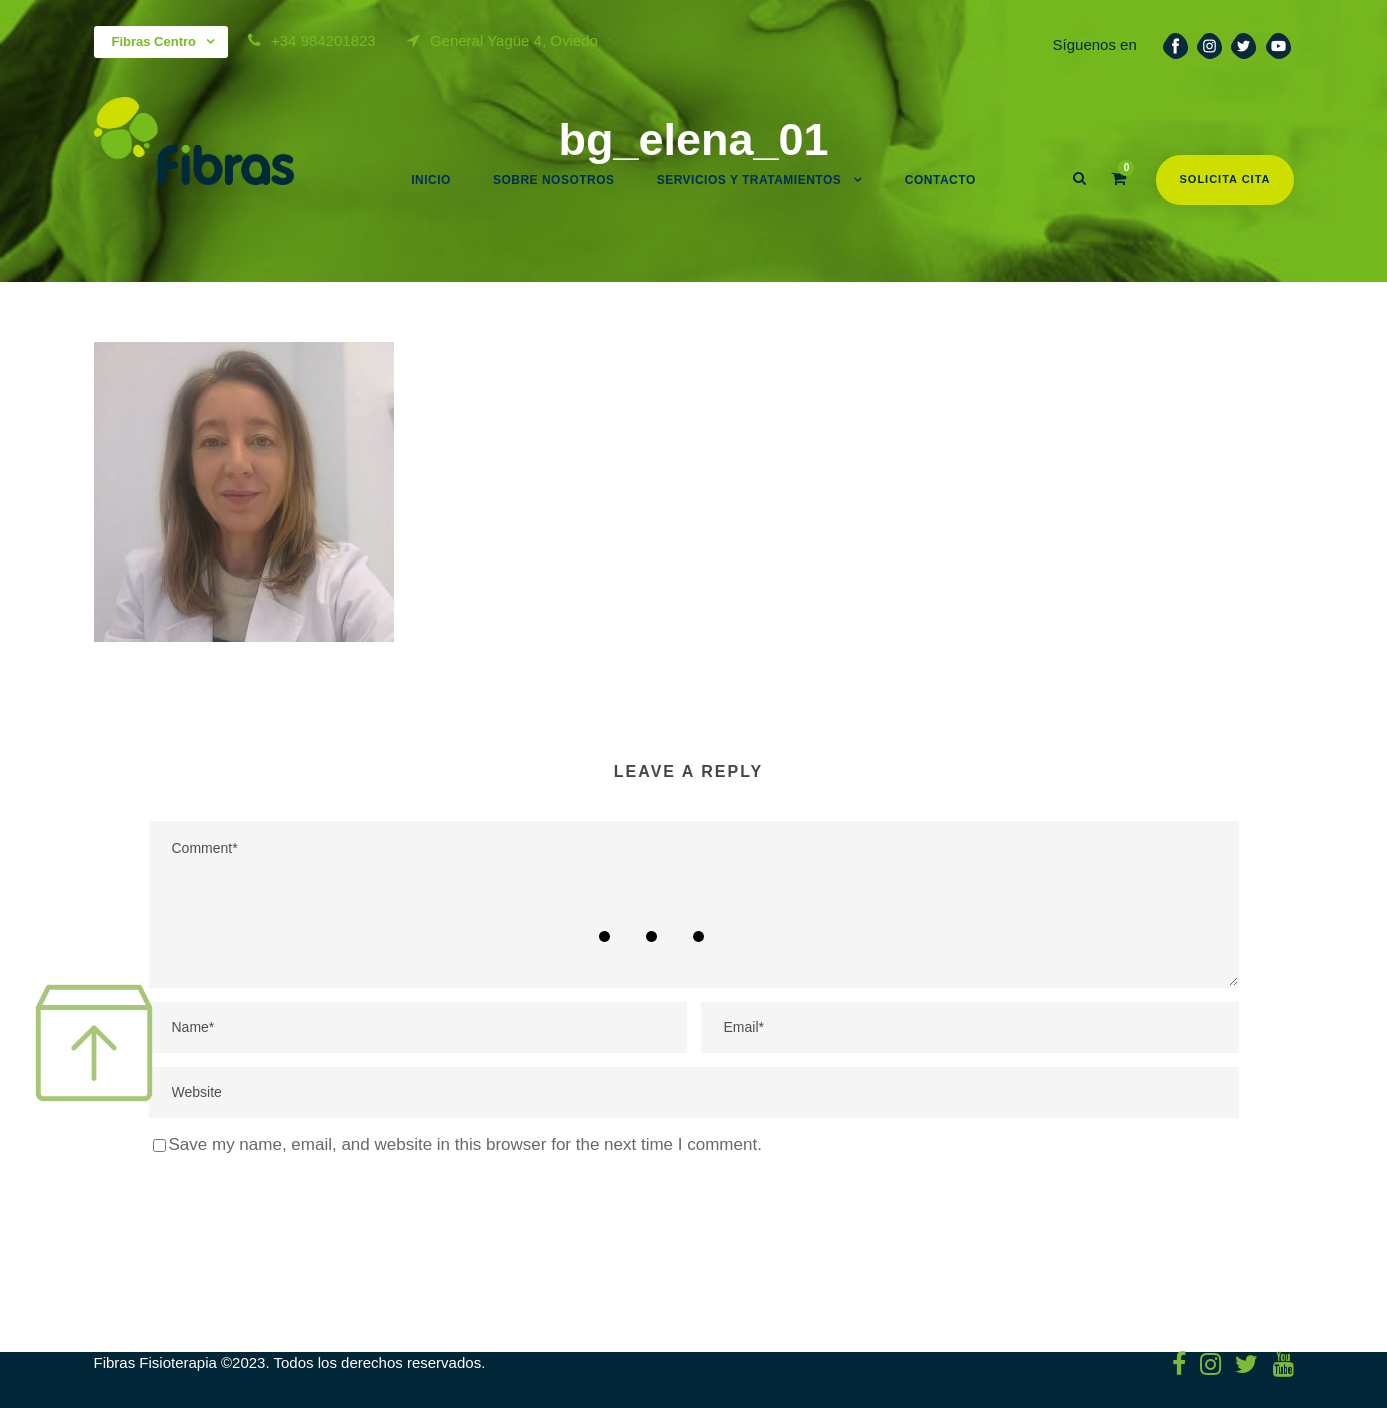 The width and height of the screenshot is (1387, 1408). What do you see at coordinates (651, 936) in the screenshot?
I see `access more options or actions` at bounding box center [651, 936].